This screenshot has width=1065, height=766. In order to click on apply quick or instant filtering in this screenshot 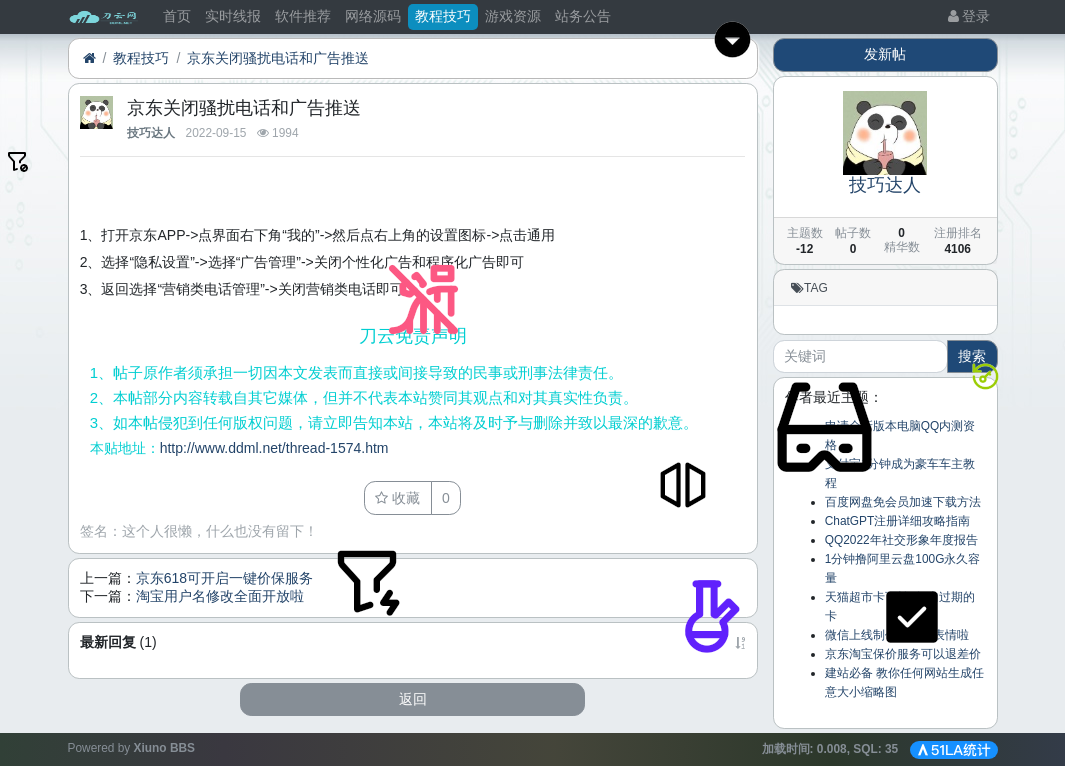, I will do `click(367, 580)`.